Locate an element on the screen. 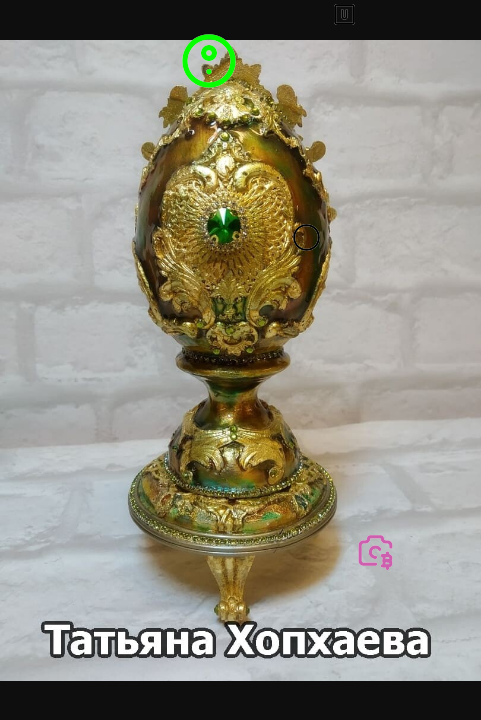 The height and width of the screenshot is (720, 481). indicates underline text formatting option is located at coordinates (344, 14).